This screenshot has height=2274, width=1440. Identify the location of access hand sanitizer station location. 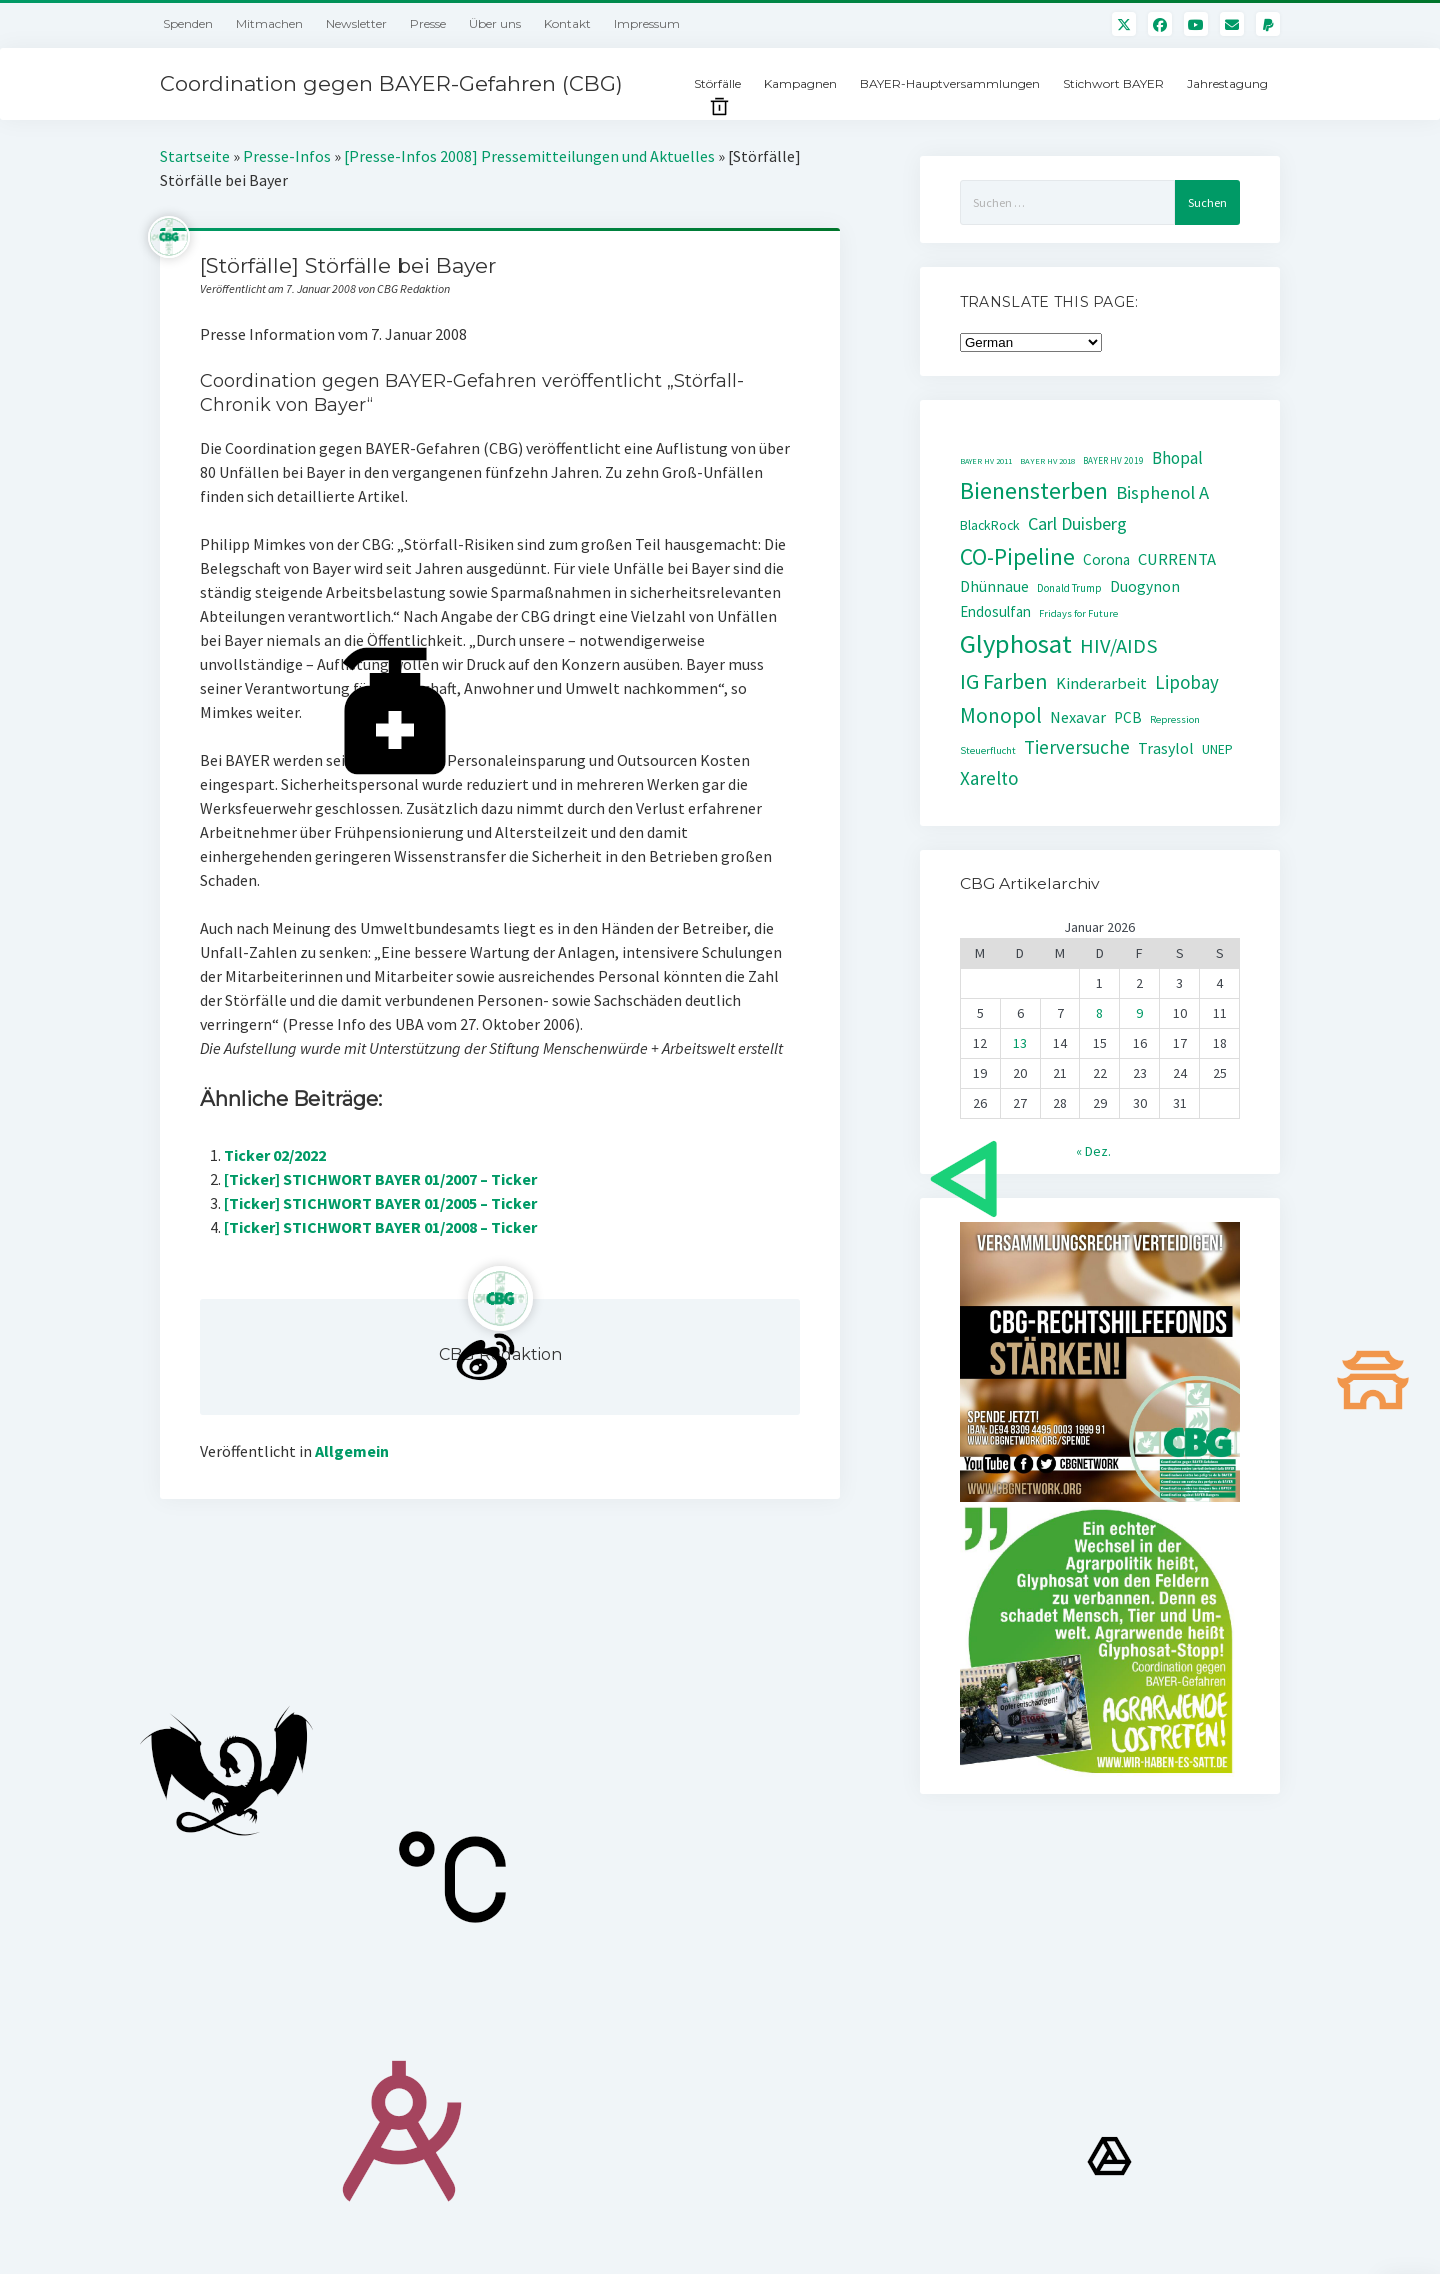
(395, 711).